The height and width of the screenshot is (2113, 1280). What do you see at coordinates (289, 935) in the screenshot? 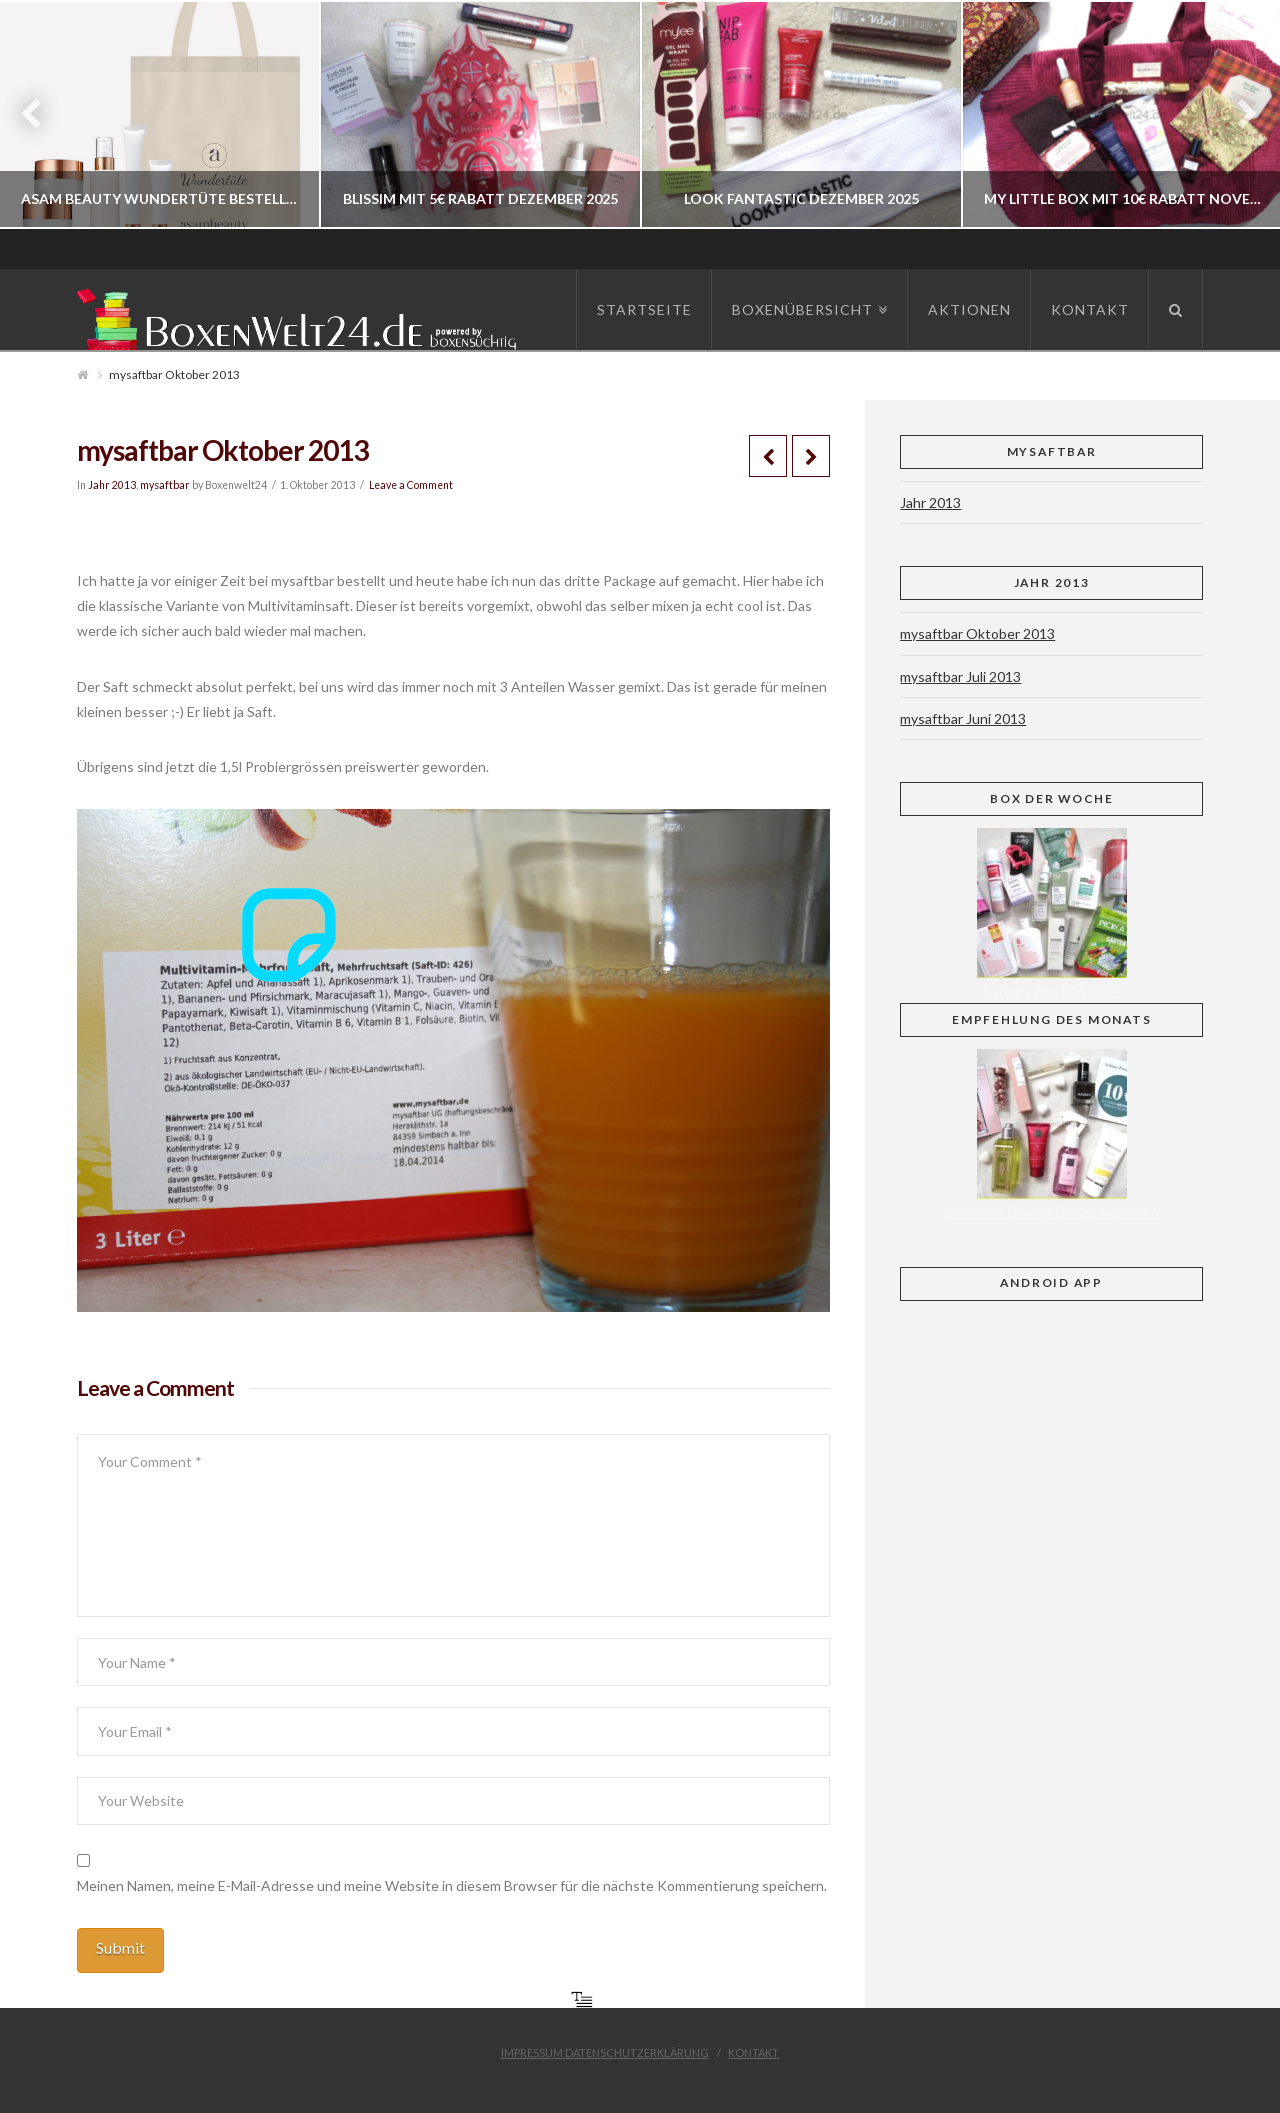
I see `add a sticker to your message` at bounding box center [289, 935].